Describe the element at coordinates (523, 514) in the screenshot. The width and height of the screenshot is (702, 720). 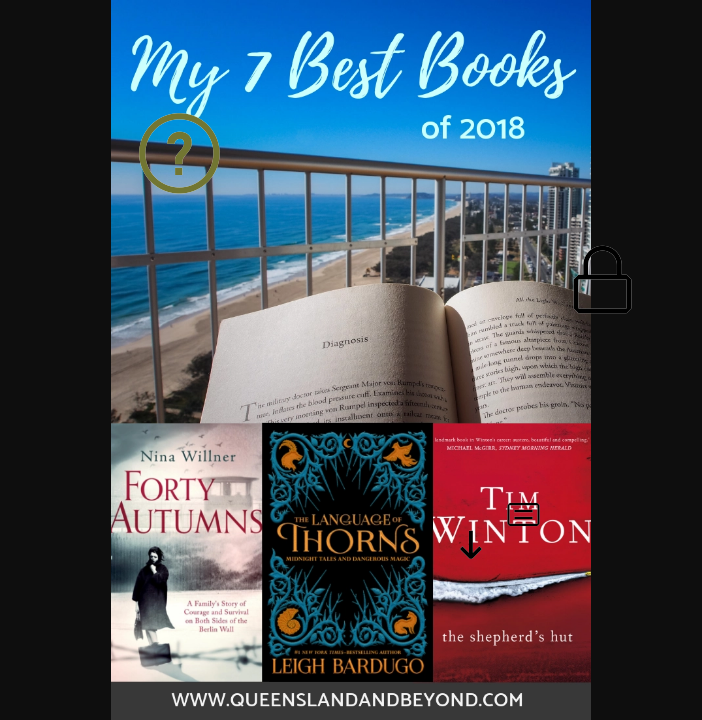
I see `indicates a constant value in code` at that location.